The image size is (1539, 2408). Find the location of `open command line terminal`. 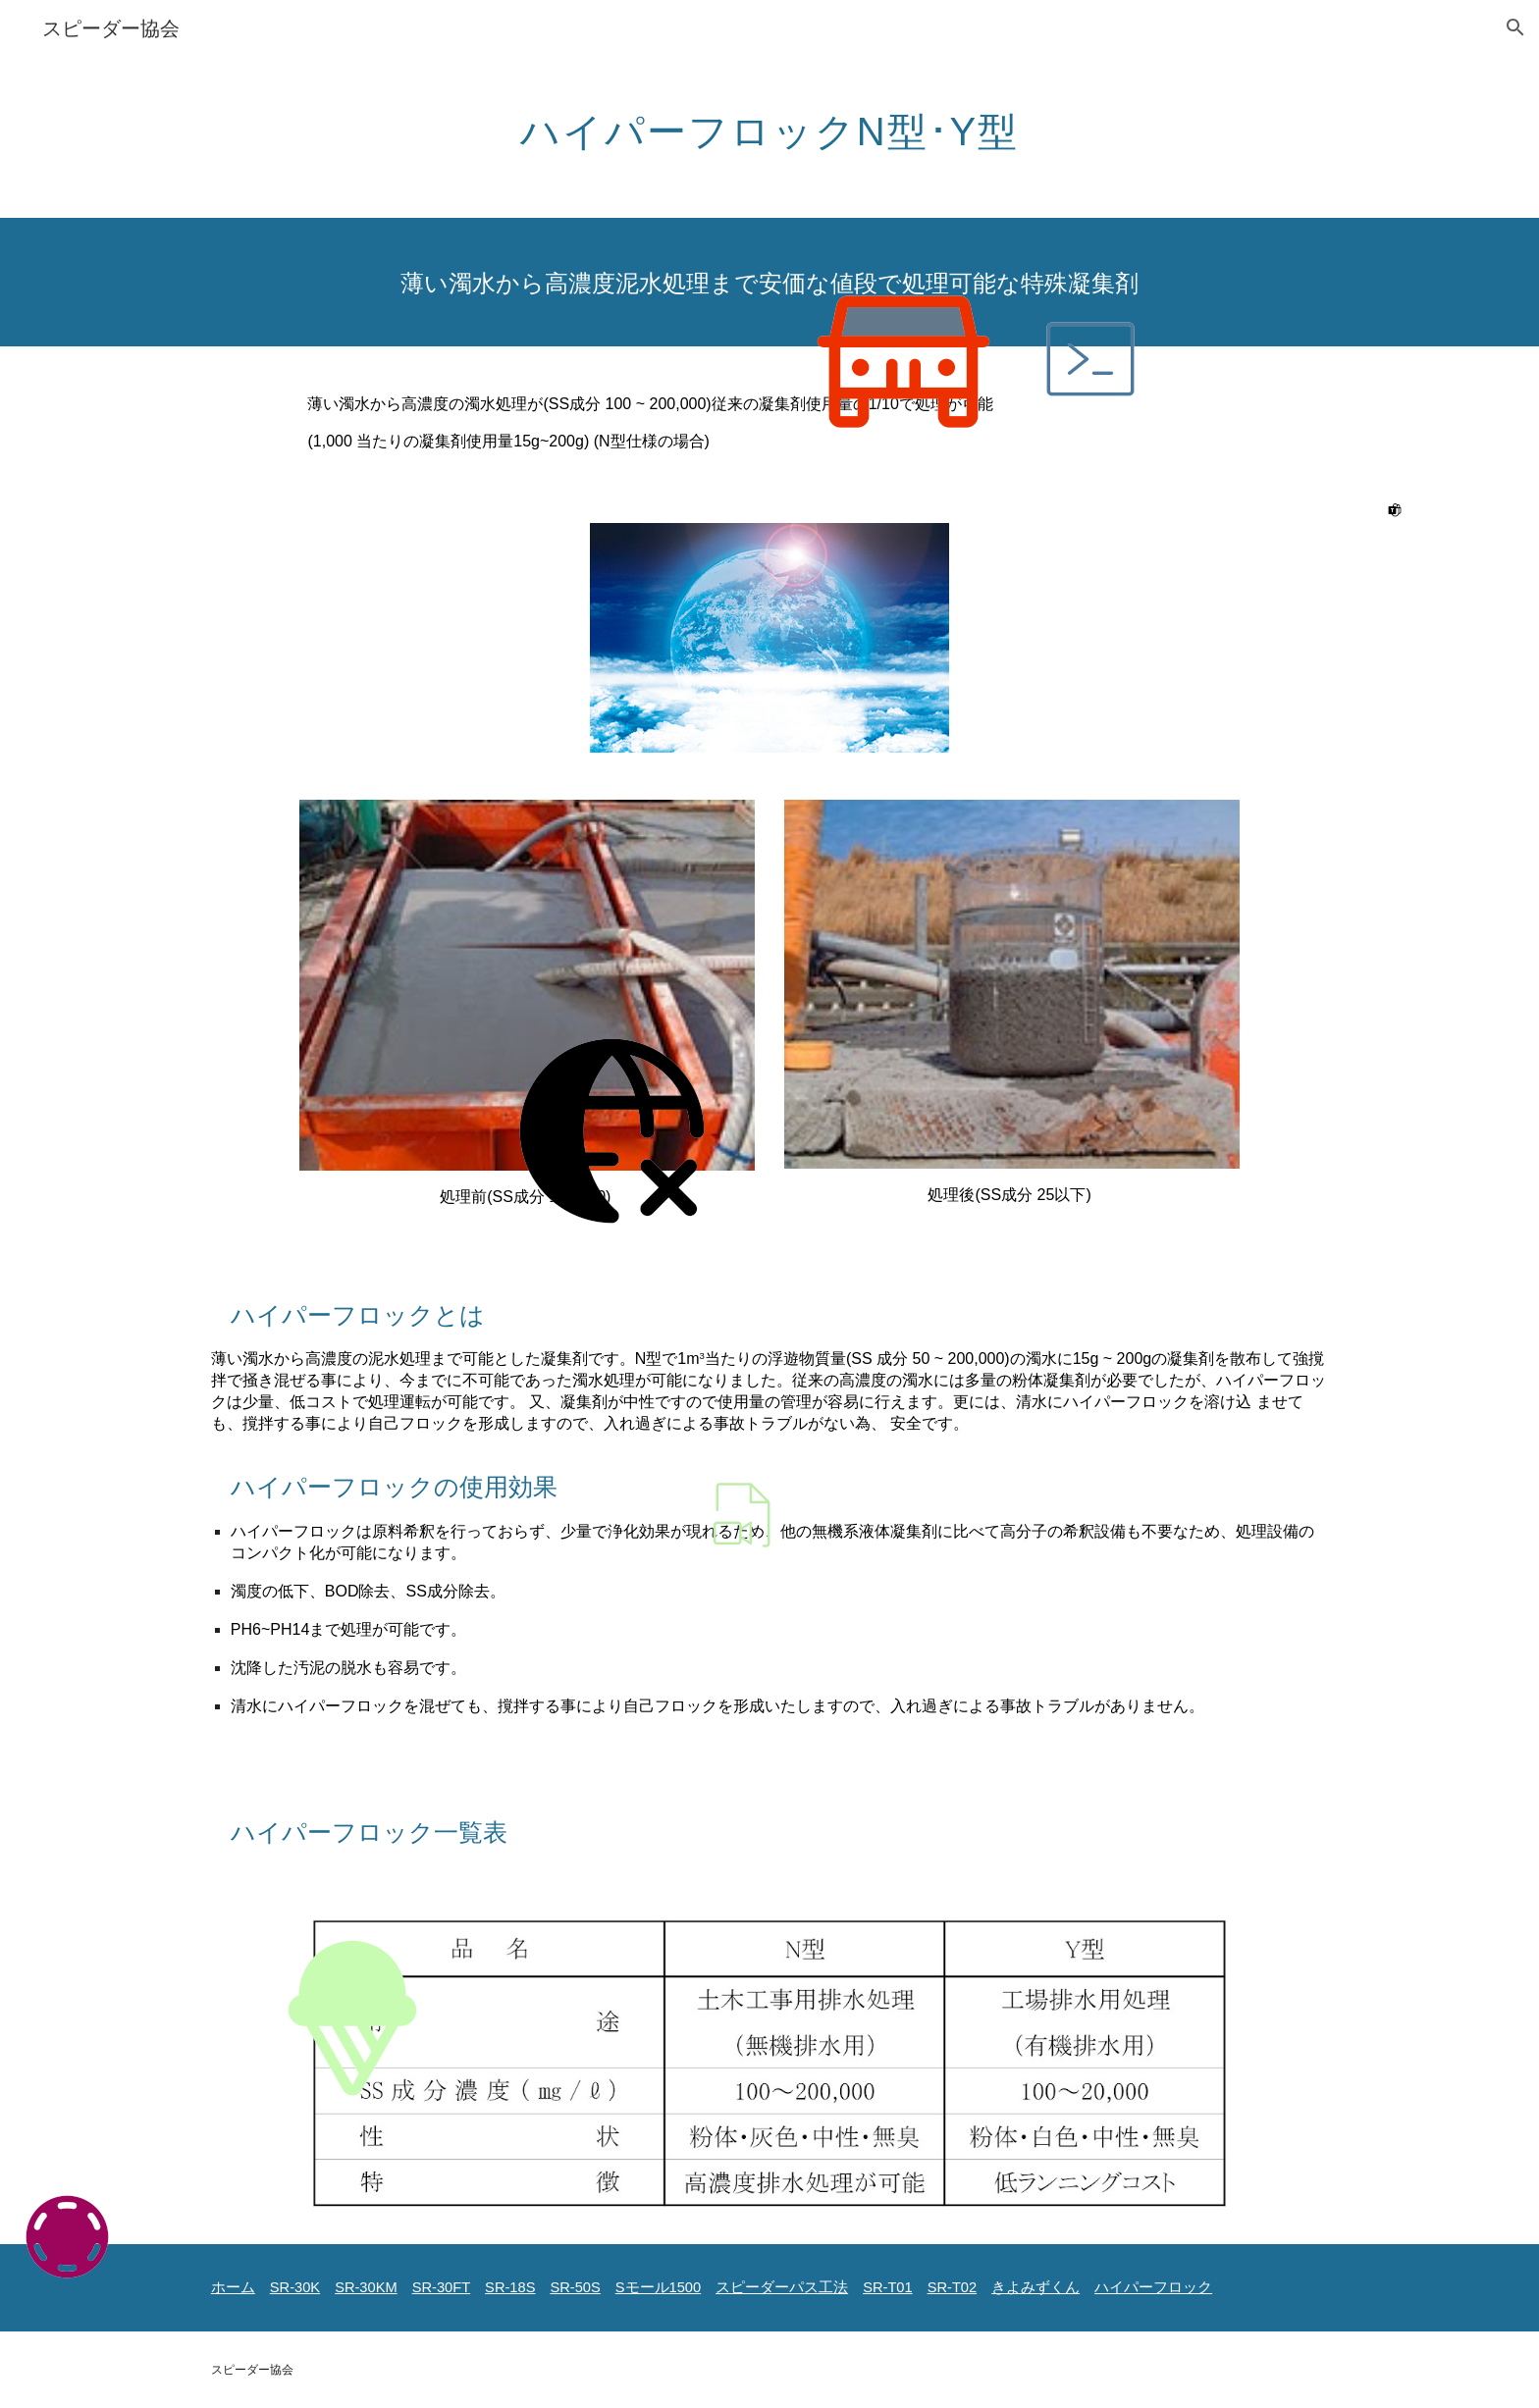

open command line terminal is located at coordinates (1090, 359).